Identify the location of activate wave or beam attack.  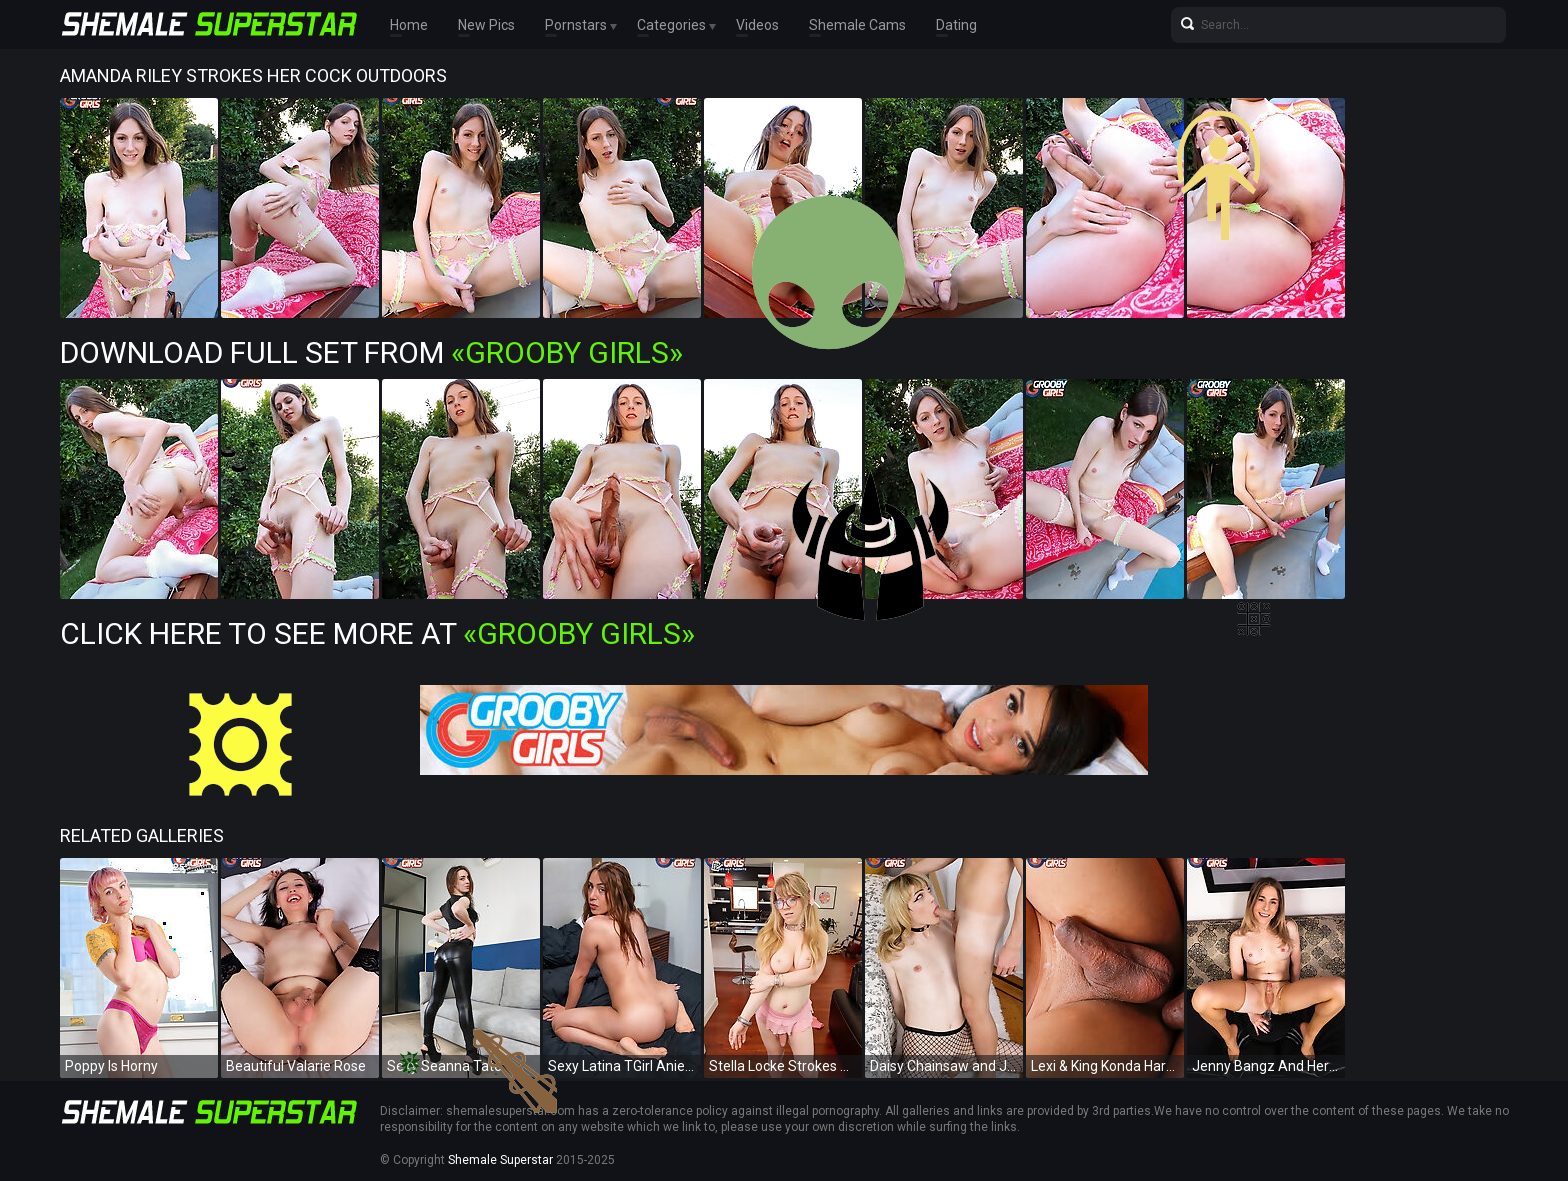
(515, 1071).